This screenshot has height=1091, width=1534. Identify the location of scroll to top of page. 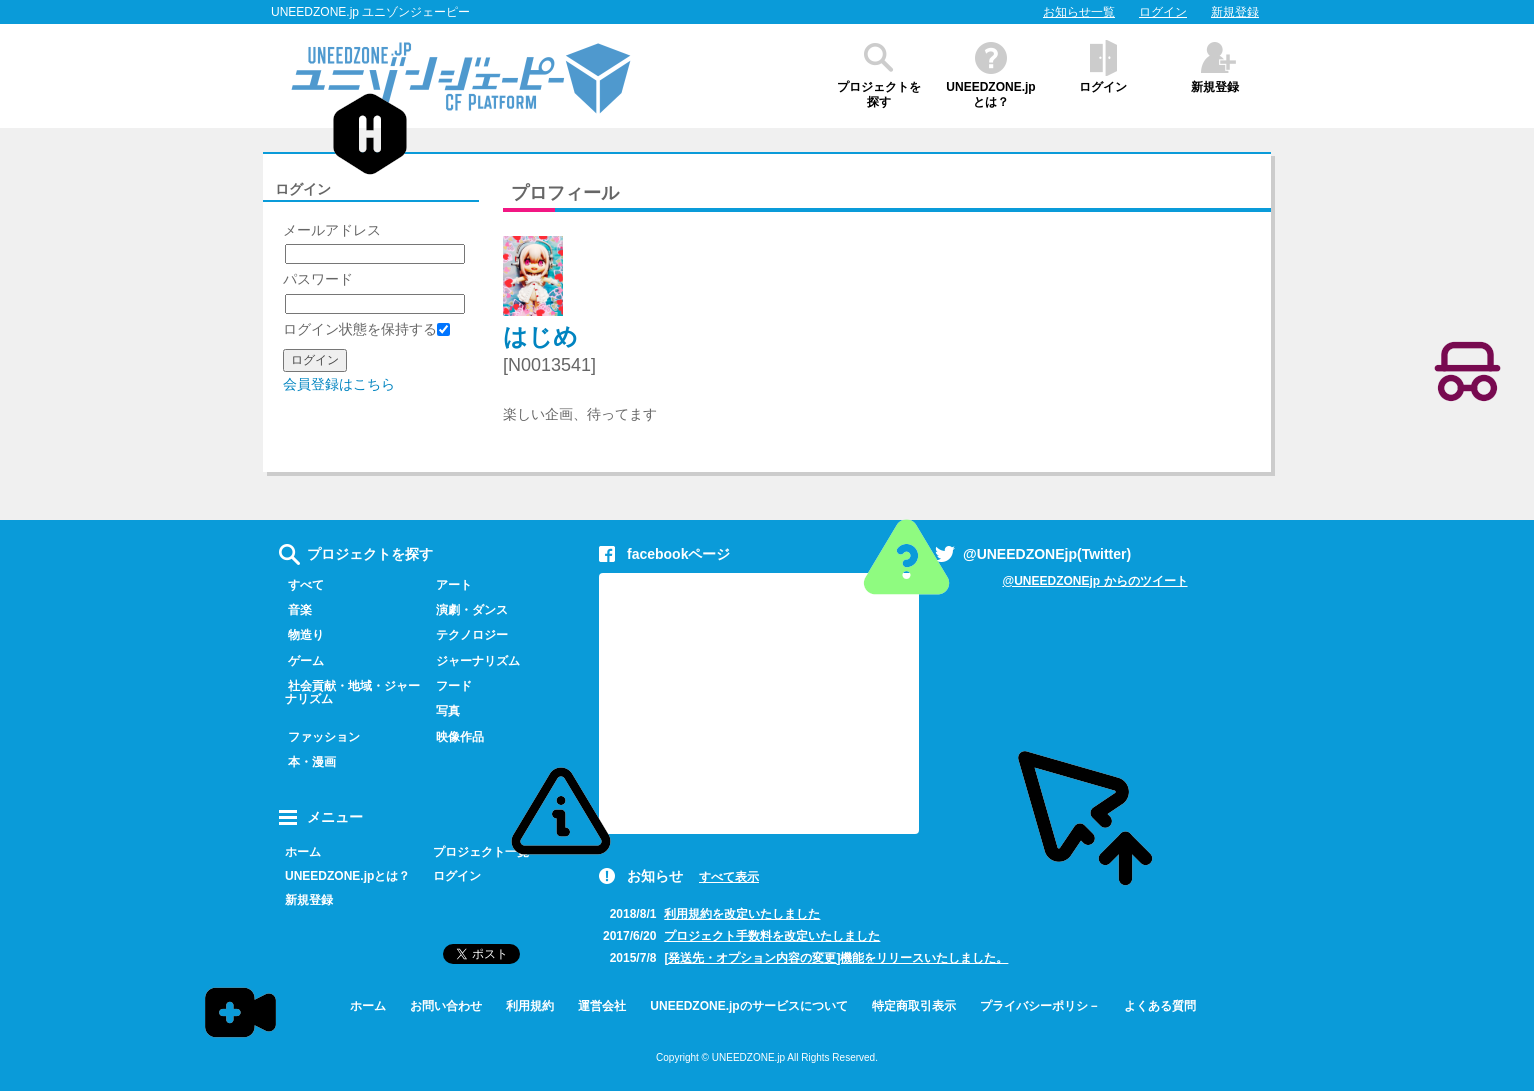
(1078, 811).